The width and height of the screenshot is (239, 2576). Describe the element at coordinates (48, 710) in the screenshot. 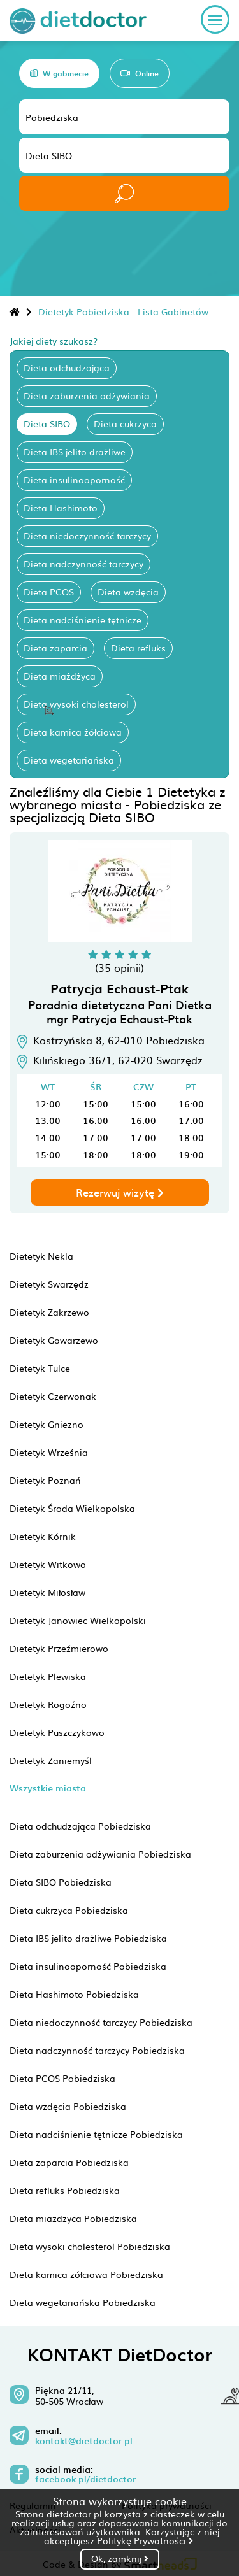

I see `open font viewer application` at that location.